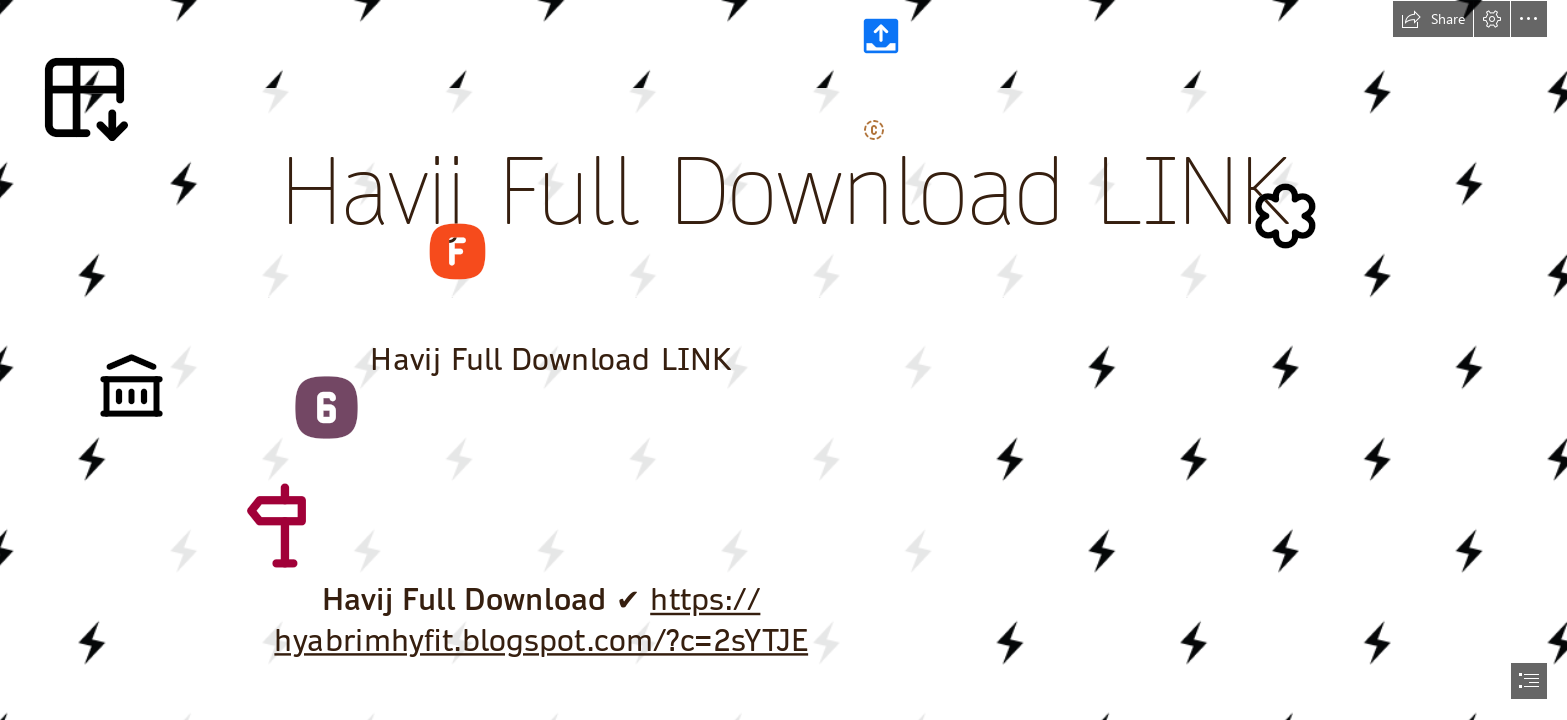 This screenshot has width=1567, height=720. What do you see at coordinates (326, 407) in the screenshot?
I see `indicates step 6 in a multi-step process` at bounding box center [326, 407].